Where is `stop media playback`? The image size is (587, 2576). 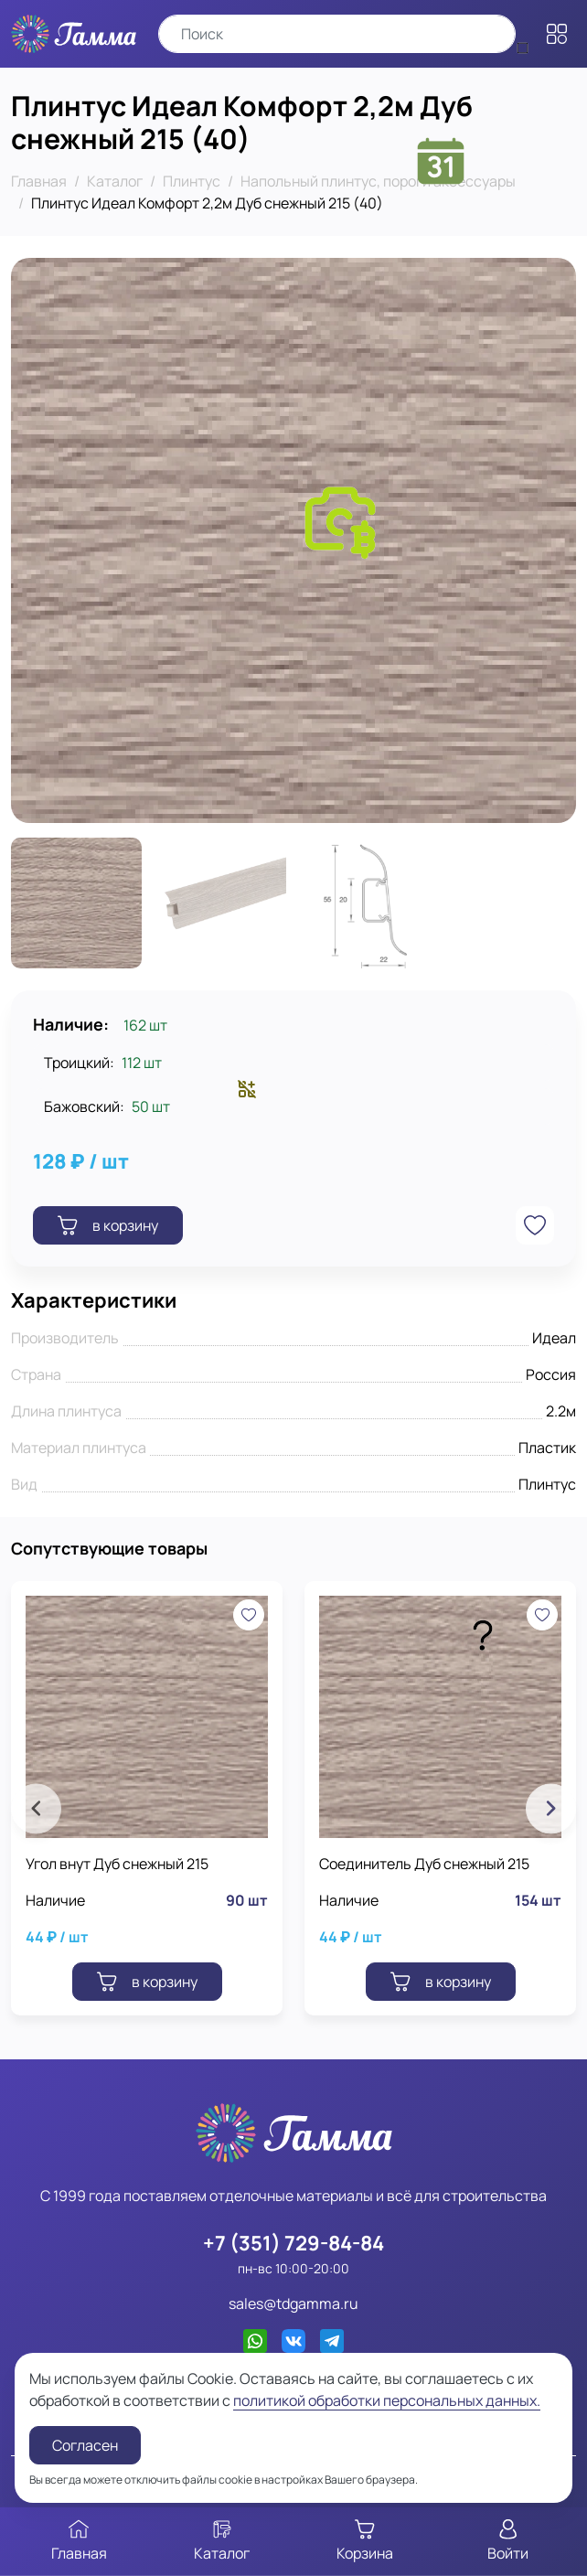 stop media playback is located at coordinates (522, 48).